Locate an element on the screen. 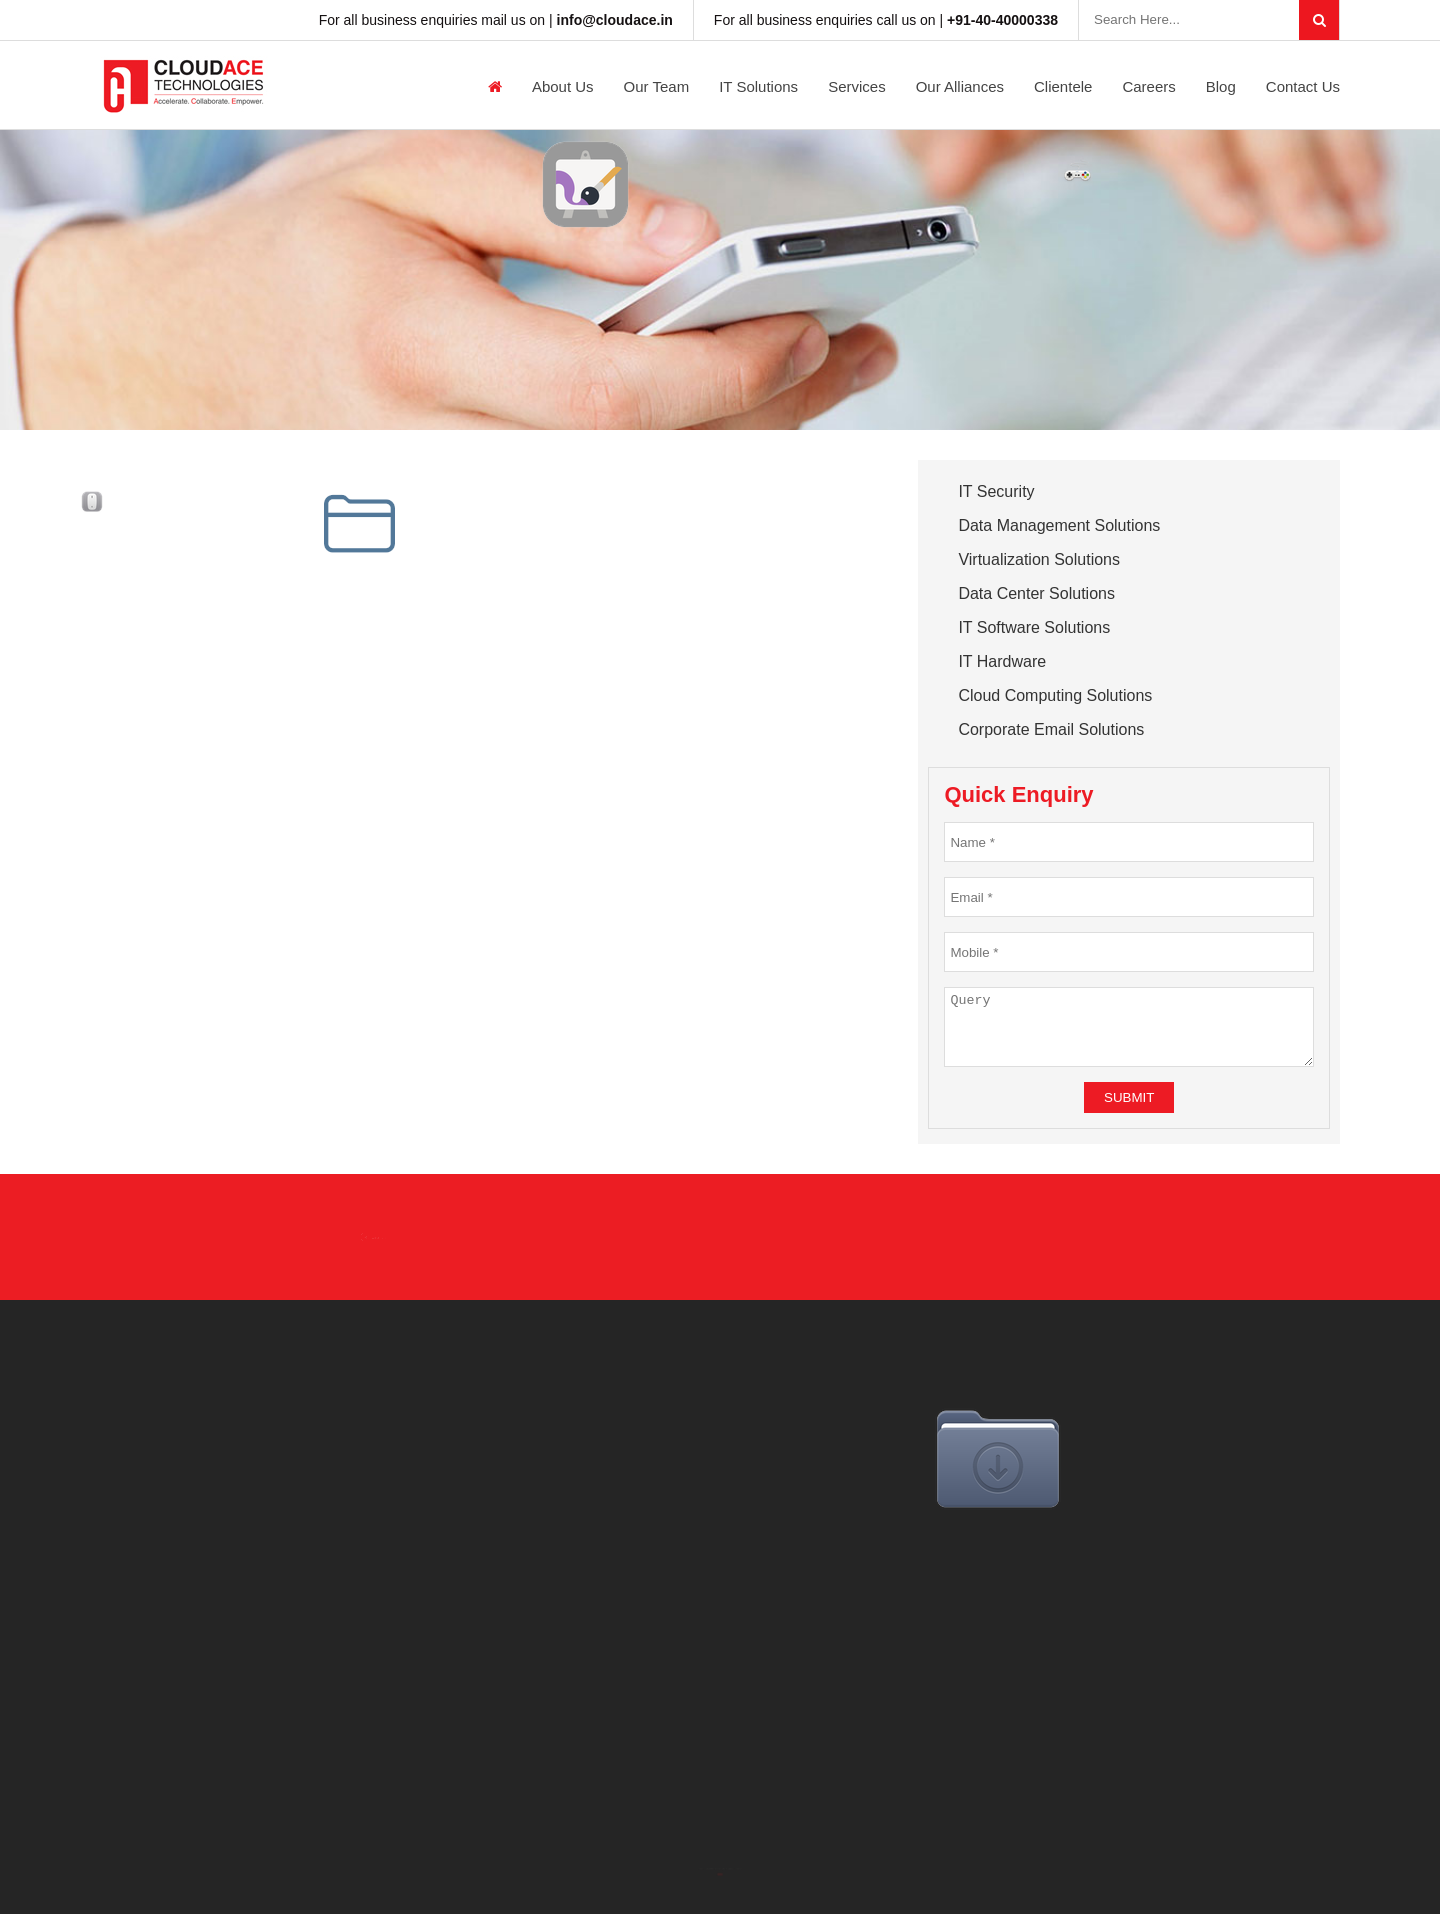 This screenshot has width=1440, height=1914. access file and folder preferences is located at coordinates (359, 521).